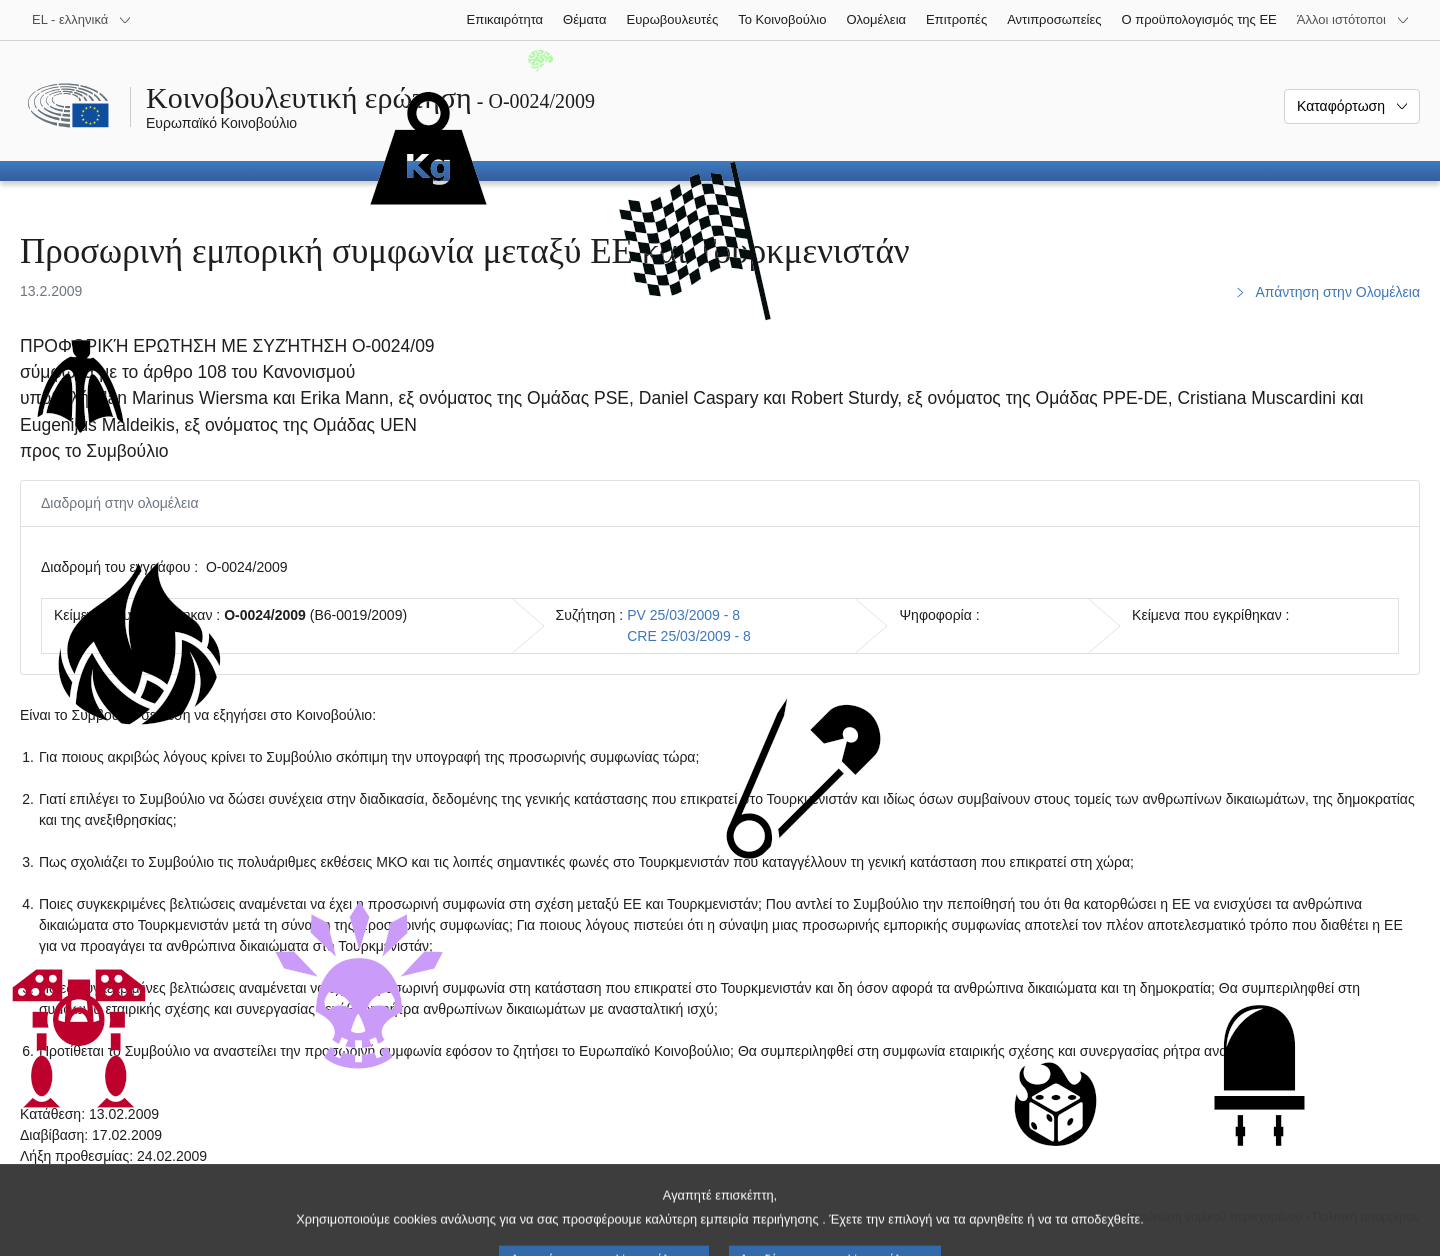 The image size is (1440, 1256). Describe the element at coordinates (428, 146) in the screenshot. I see `adjust item weight or mass settings` at that location.